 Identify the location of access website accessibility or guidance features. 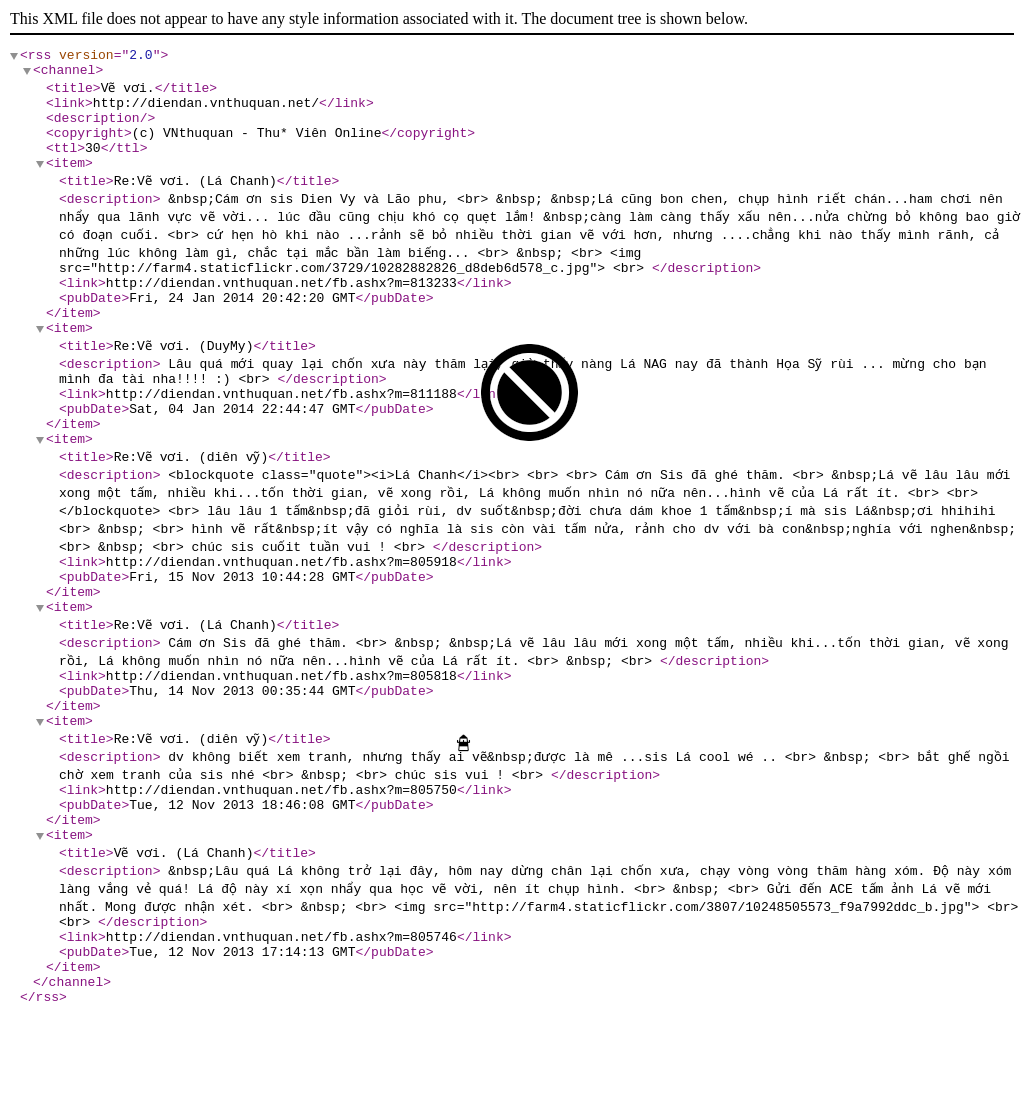
(463, 743).